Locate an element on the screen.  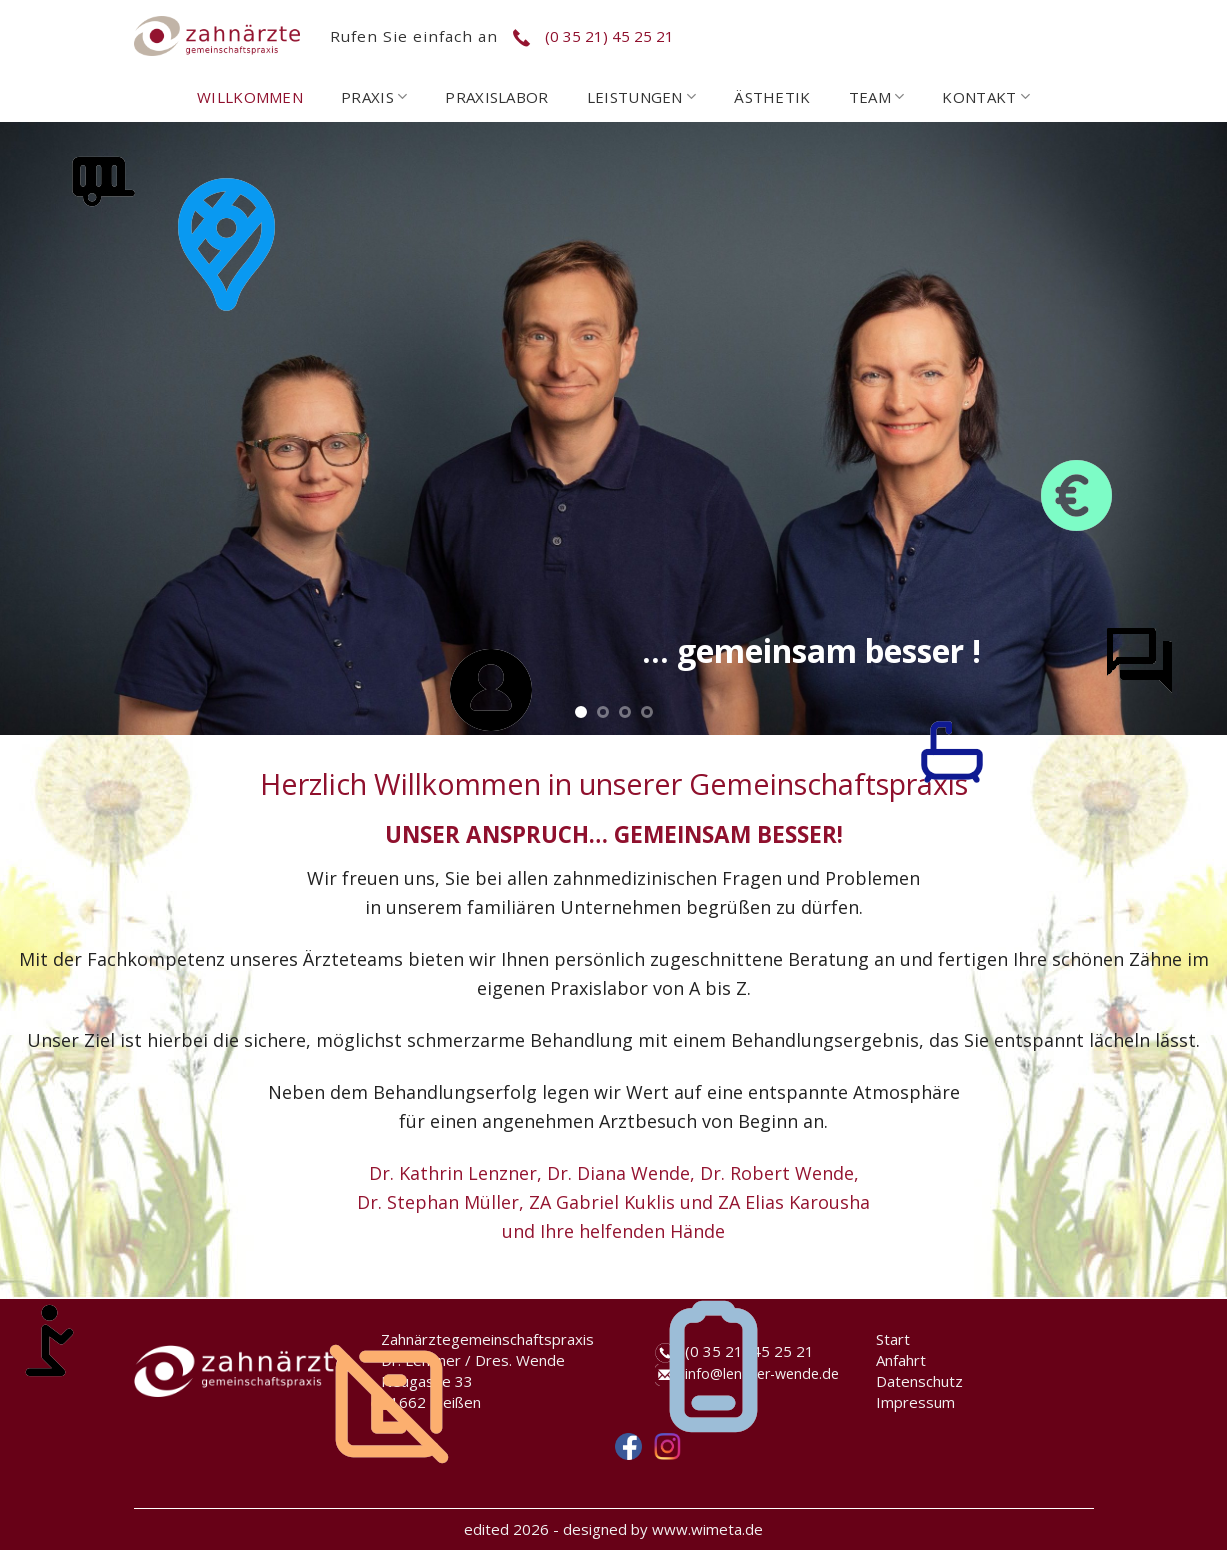
indicates bathroom amenities available is located at coordinates (952, 752).